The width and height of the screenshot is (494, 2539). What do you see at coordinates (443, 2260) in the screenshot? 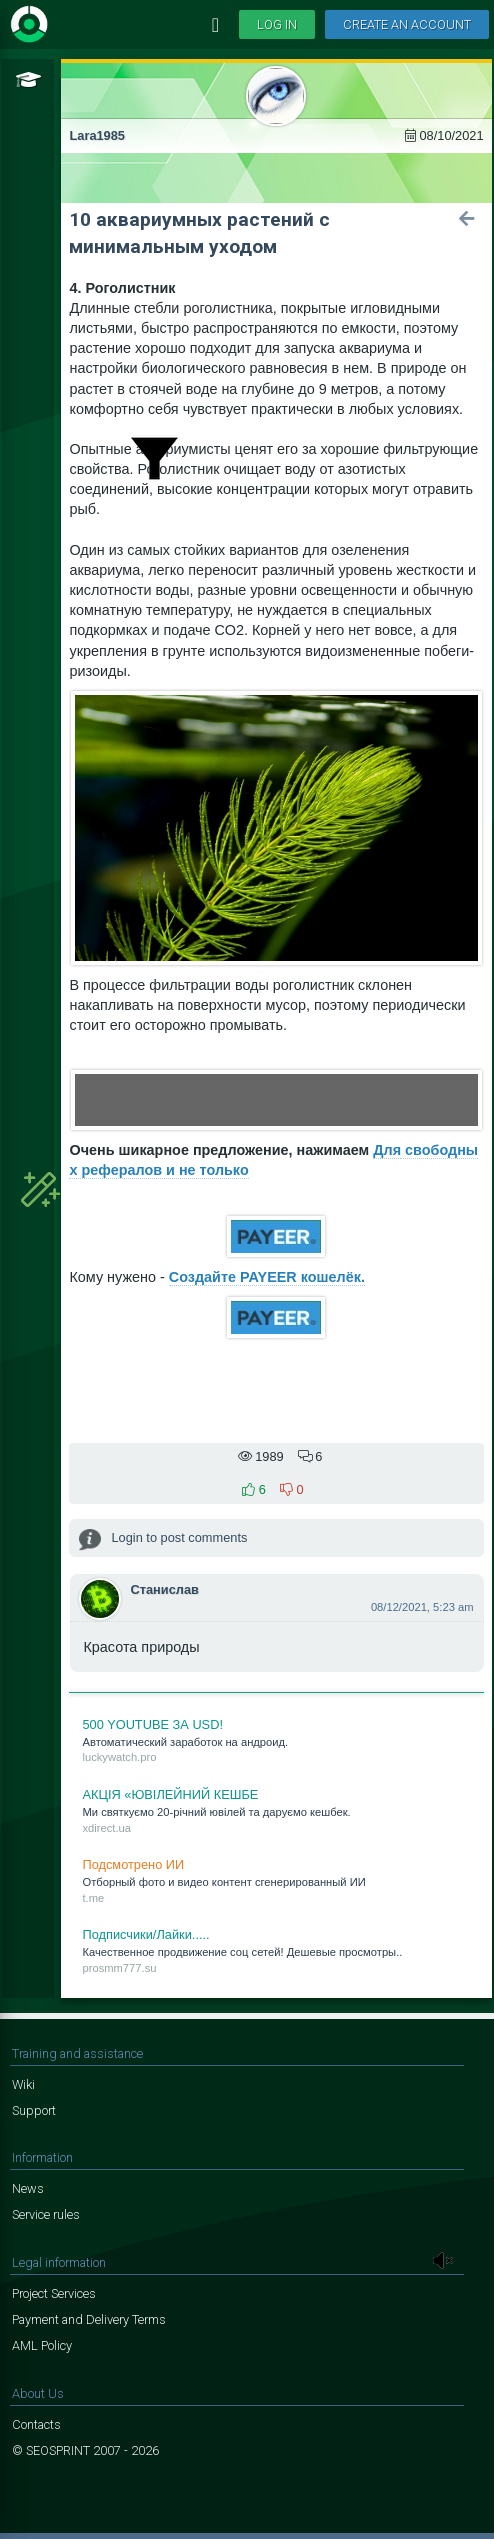
I see `mute audio or sound` at bounding box center [443, 2260].